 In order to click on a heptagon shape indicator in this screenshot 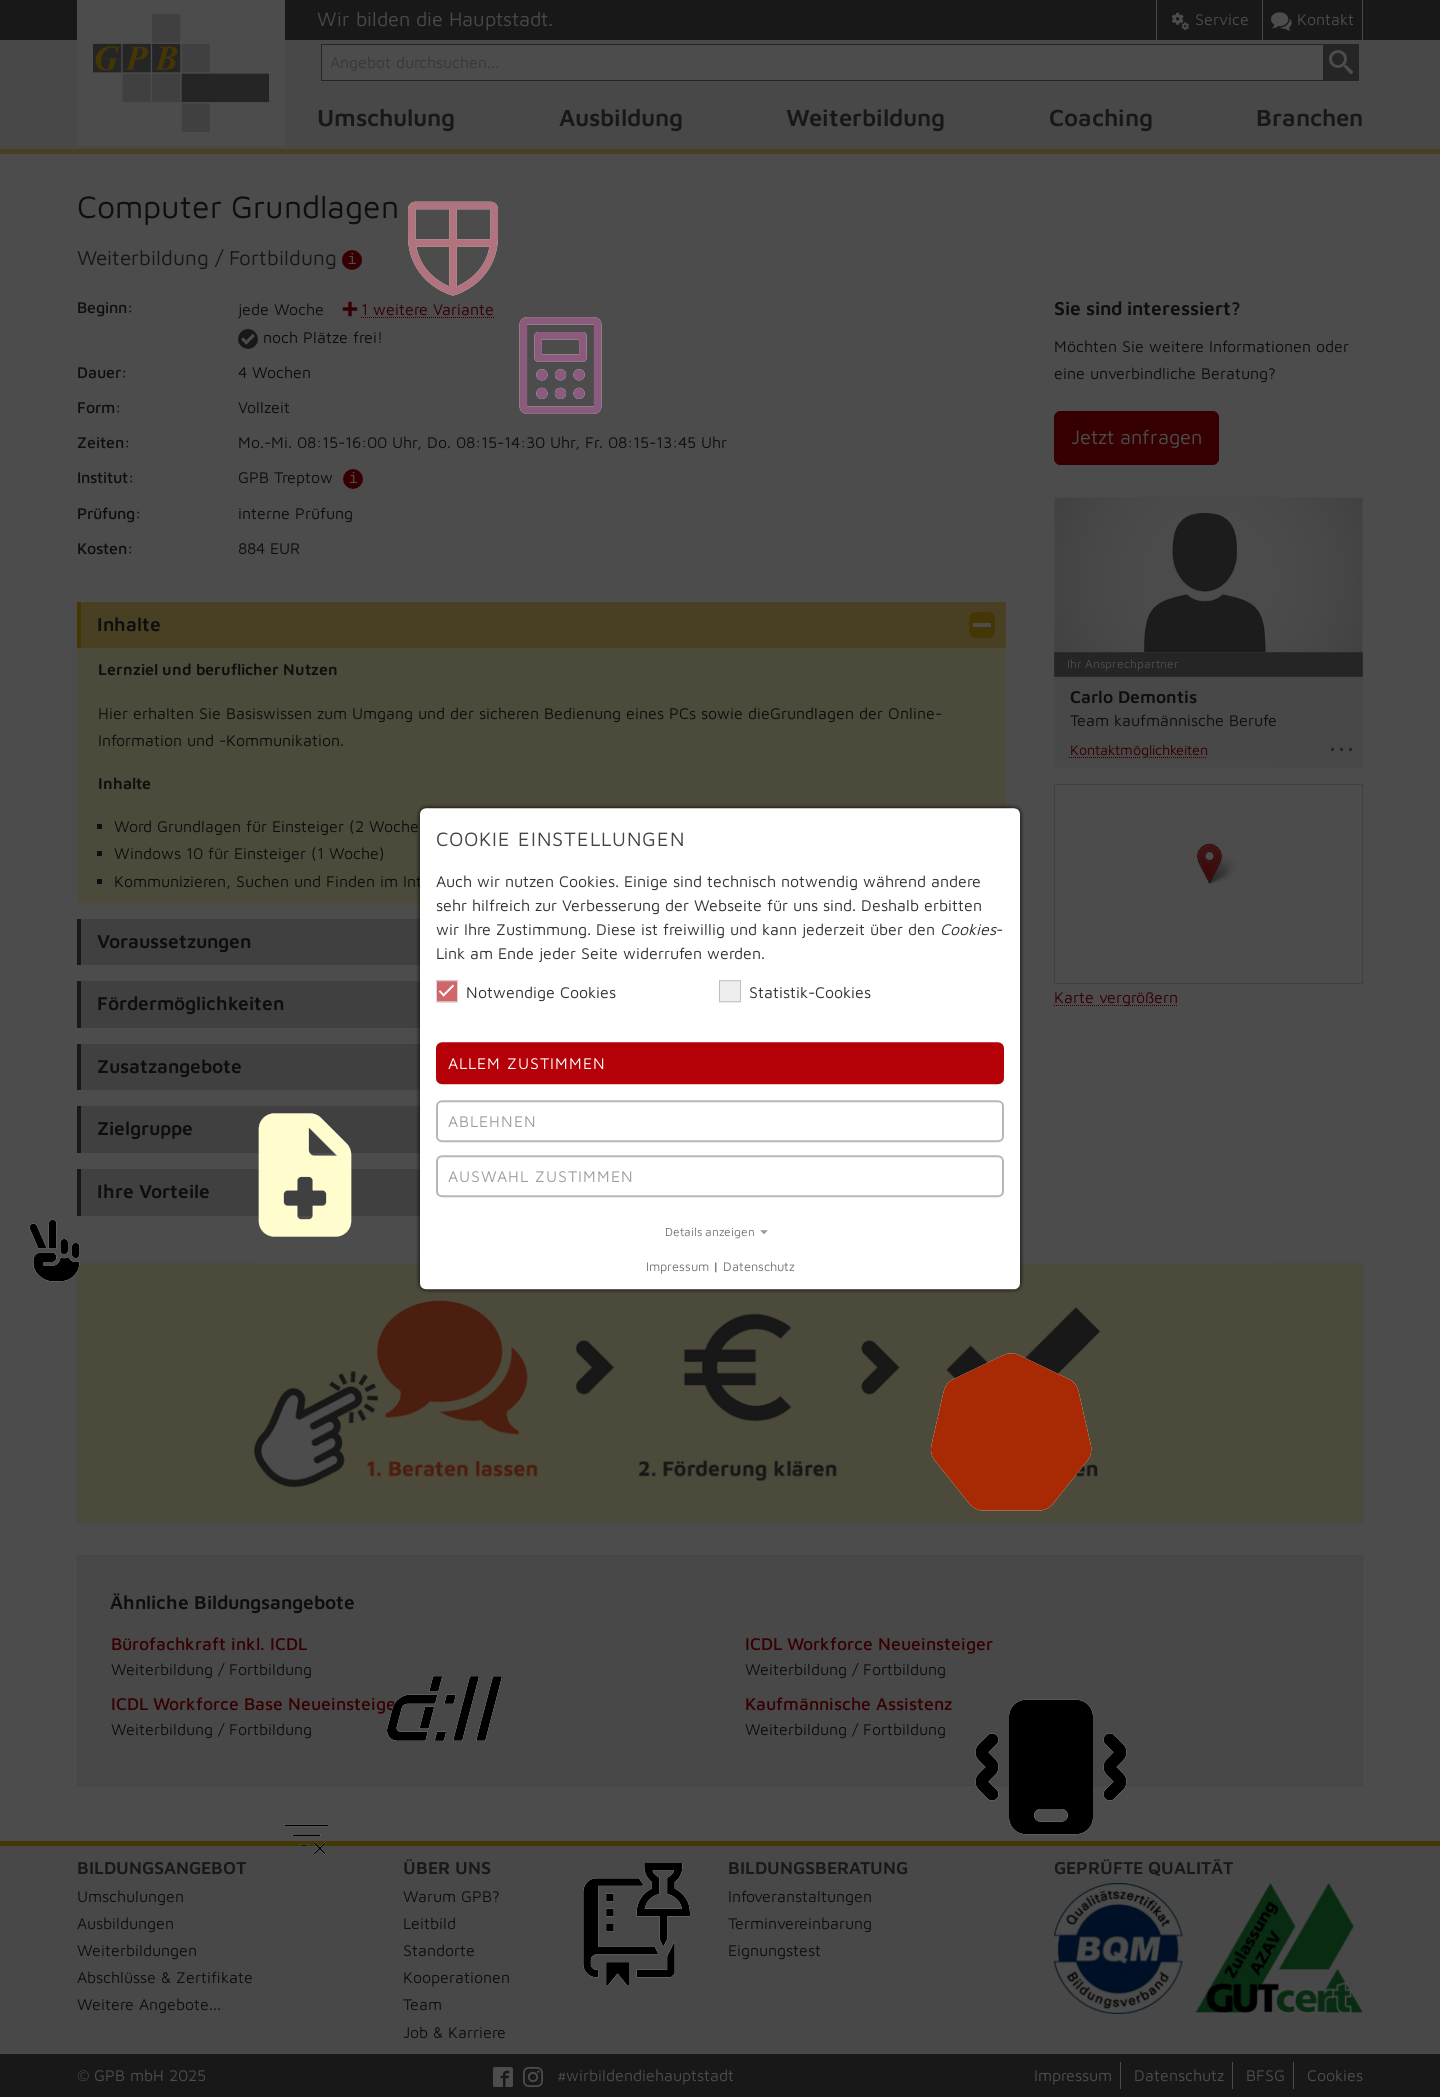, I will do `click(1011, 1437)`.